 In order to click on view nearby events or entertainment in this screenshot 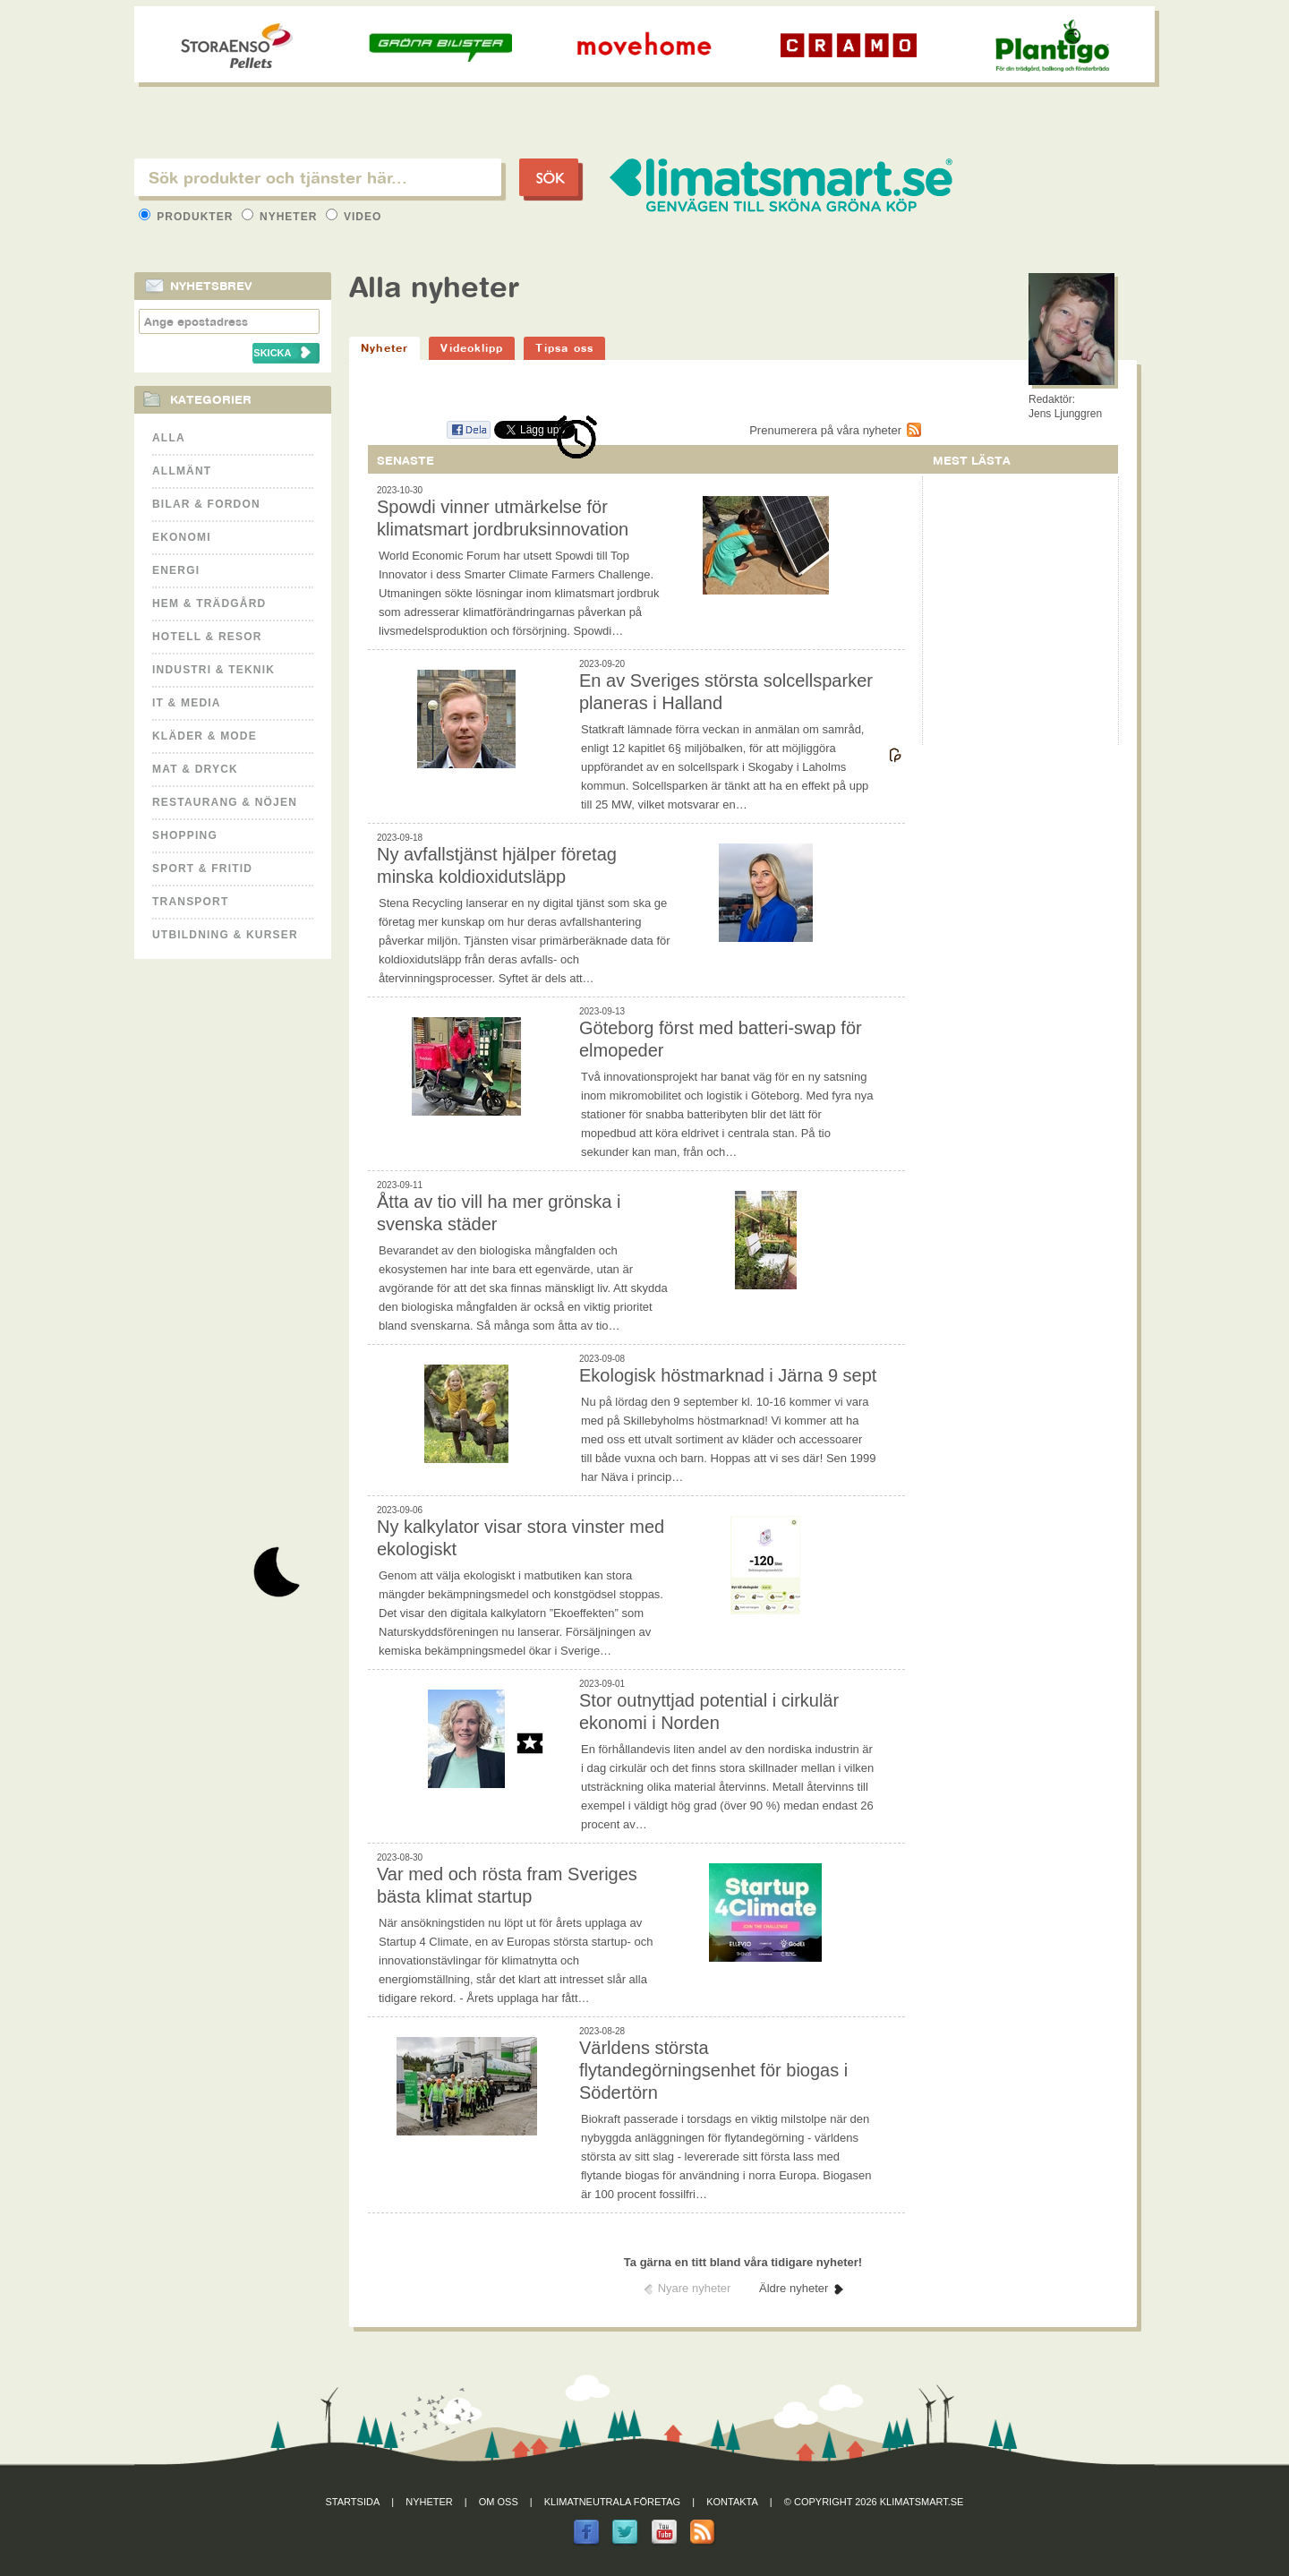, I will do `click(530, 1743)`.